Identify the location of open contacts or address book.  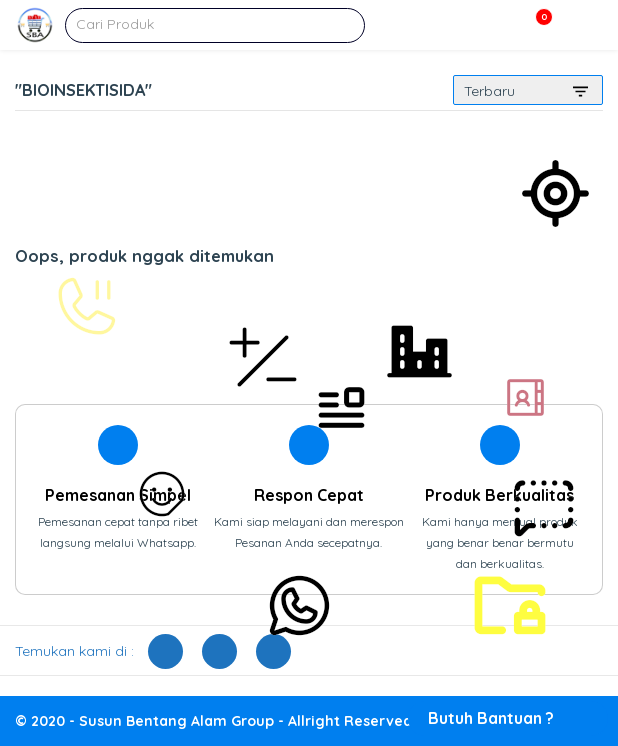
(525, 397).